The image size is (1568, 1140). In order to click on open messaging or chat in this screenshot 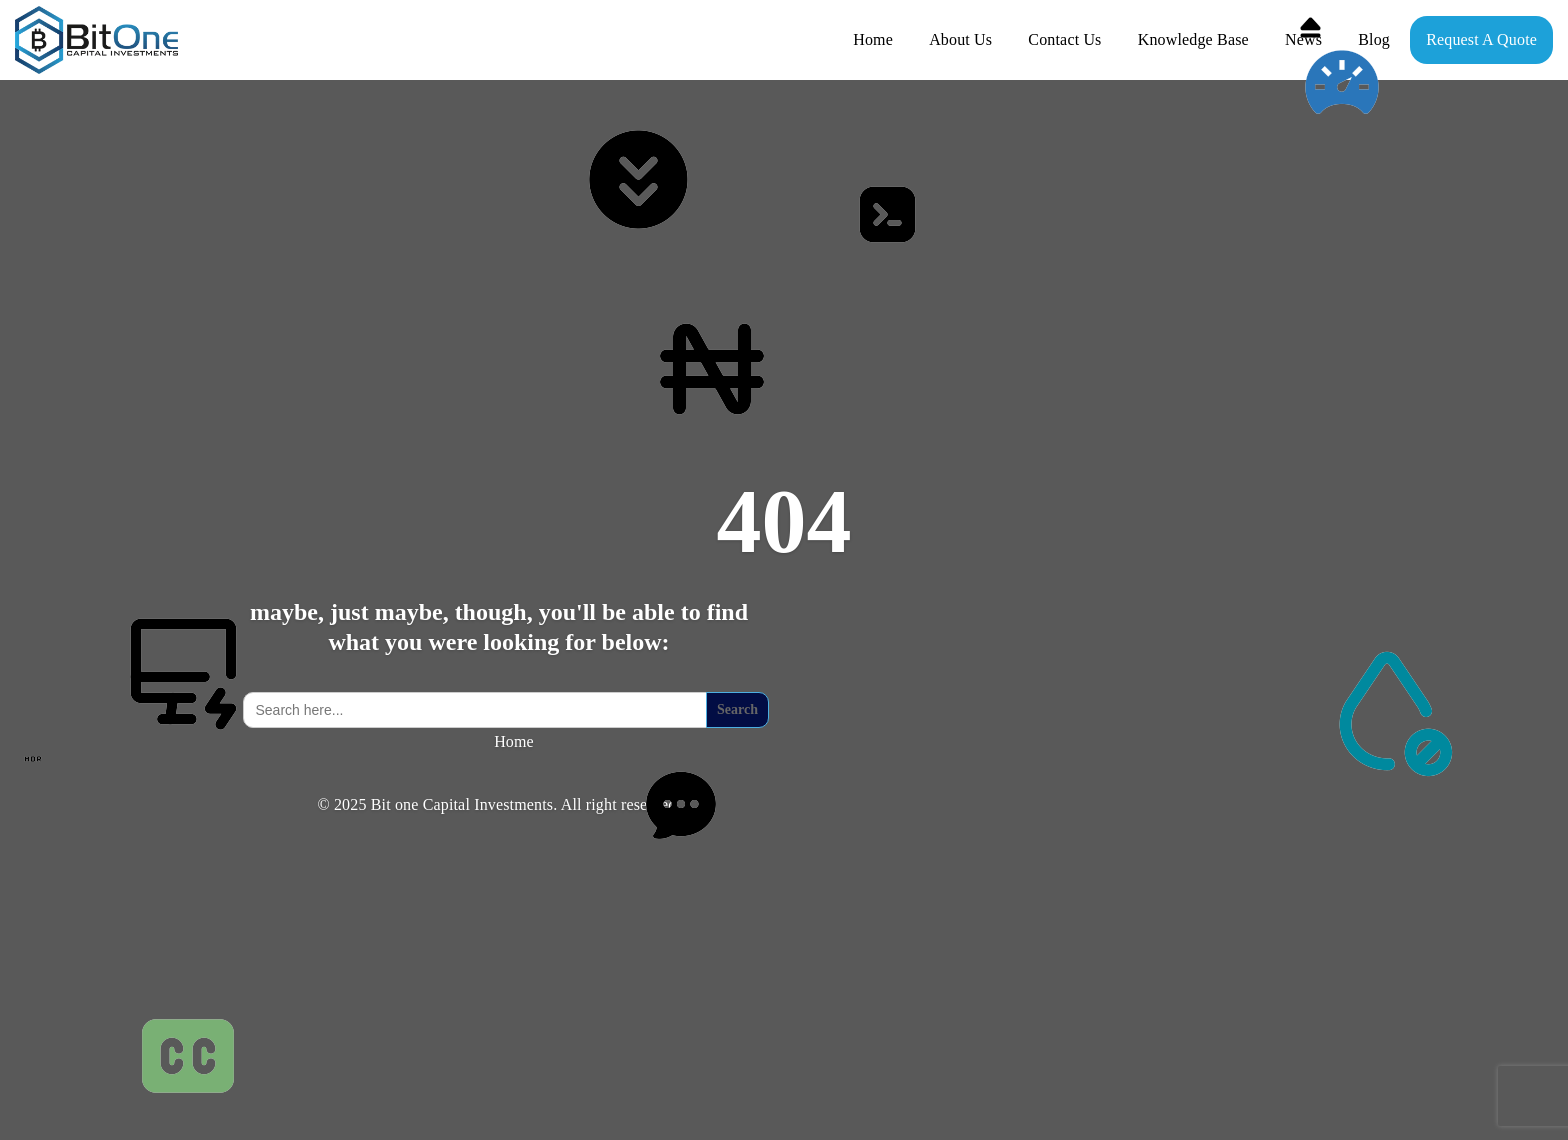, I will do `click(681, 804)`.